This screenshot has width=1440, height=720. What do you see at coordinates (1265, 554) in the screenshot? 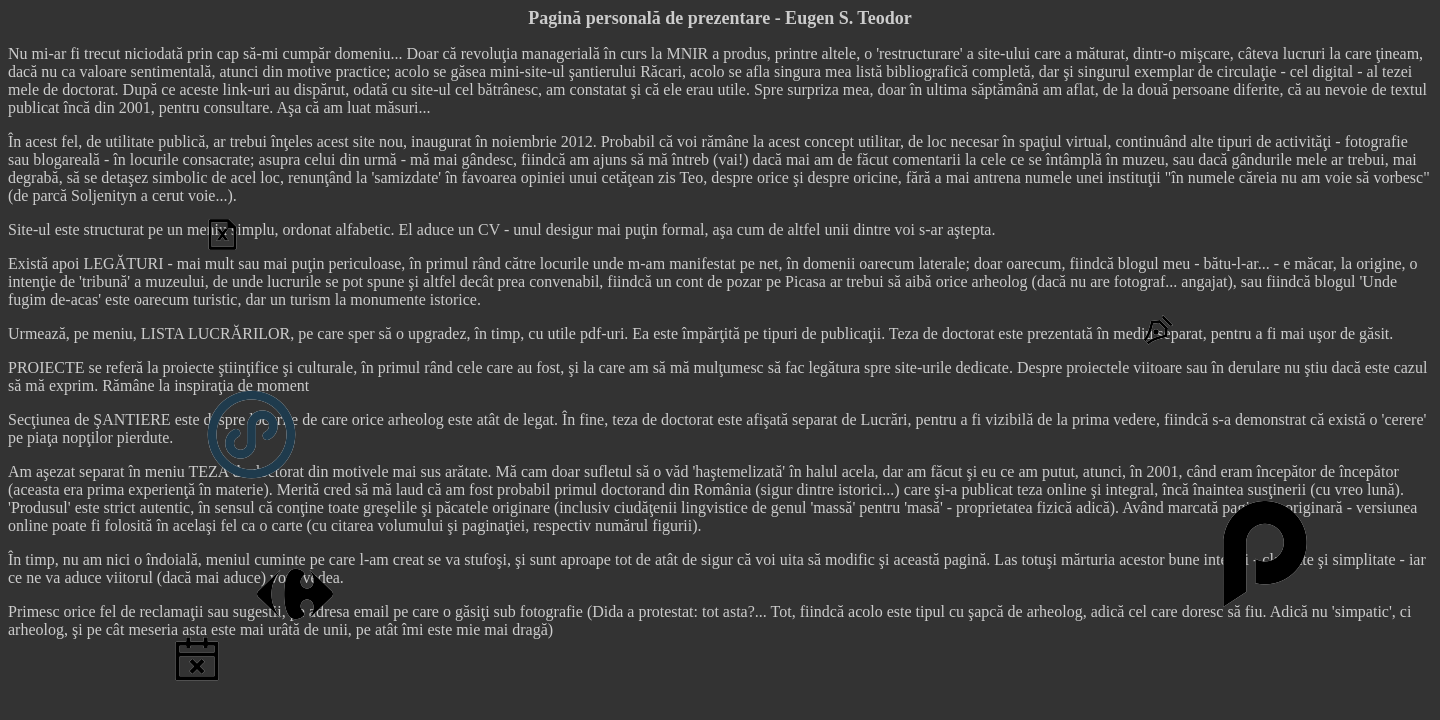
I see `open piapro website or app` at bounding box center [1265, 554].